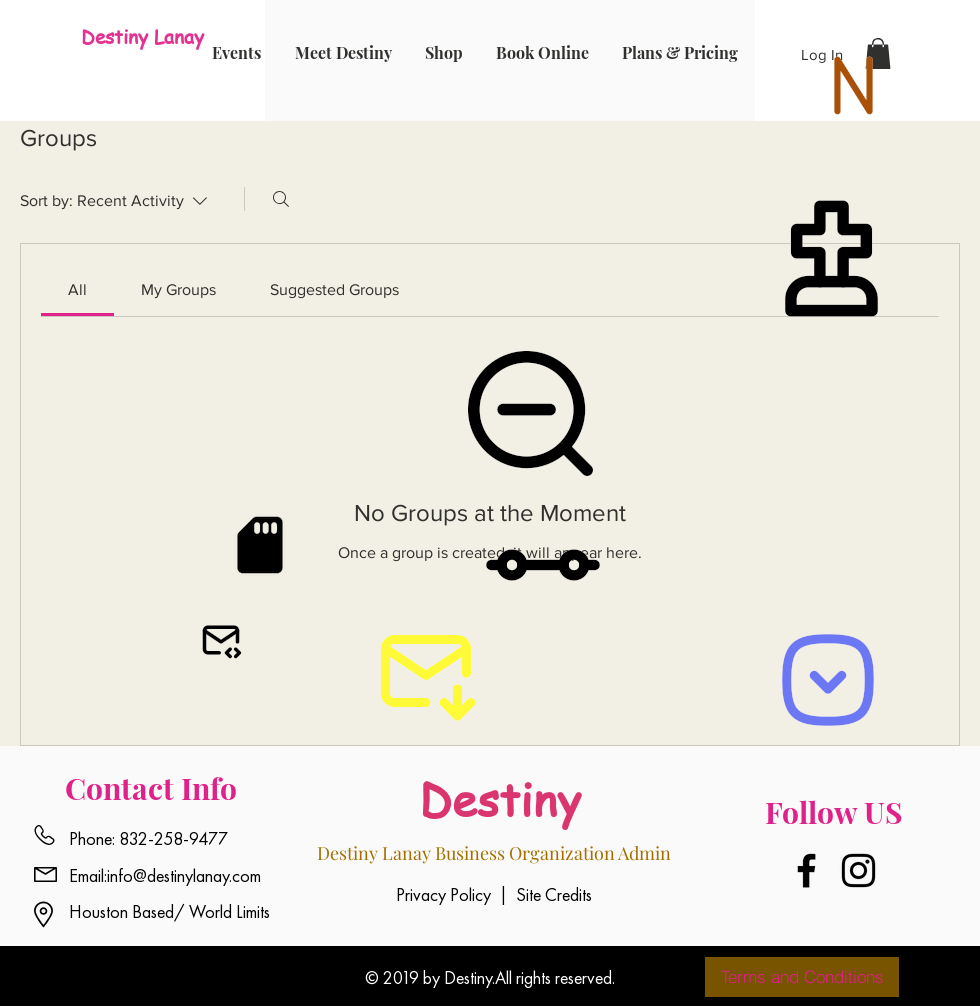 This screenshot has width=980, height=1006. What do you see at coordinates (260, 545) in the screenshot?
I see `access SD card storage` at bounding box center [260, 545].